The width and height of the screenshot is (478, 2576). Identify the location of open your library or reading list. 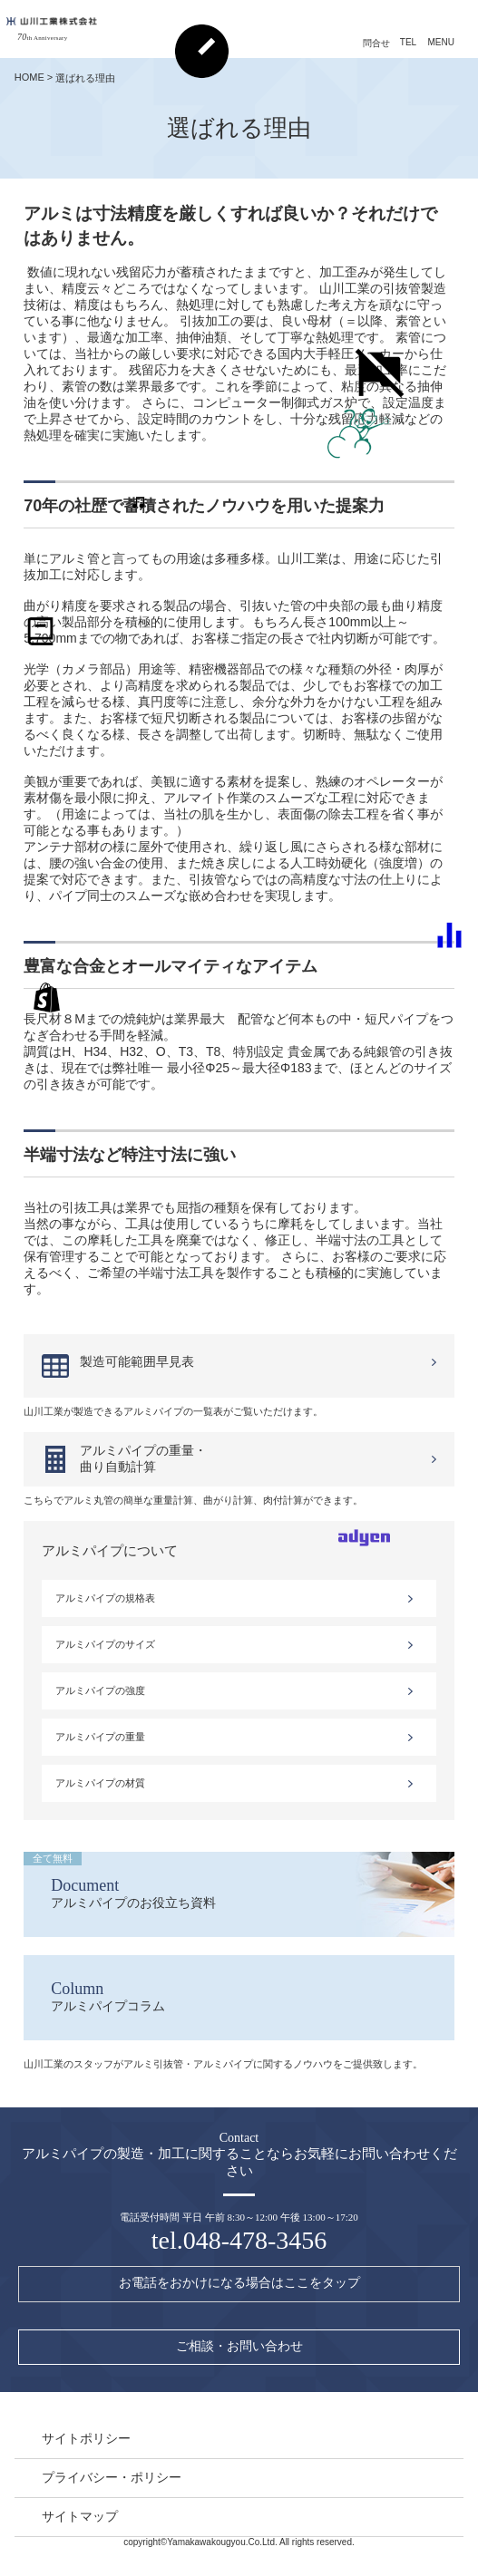
(40, 631).